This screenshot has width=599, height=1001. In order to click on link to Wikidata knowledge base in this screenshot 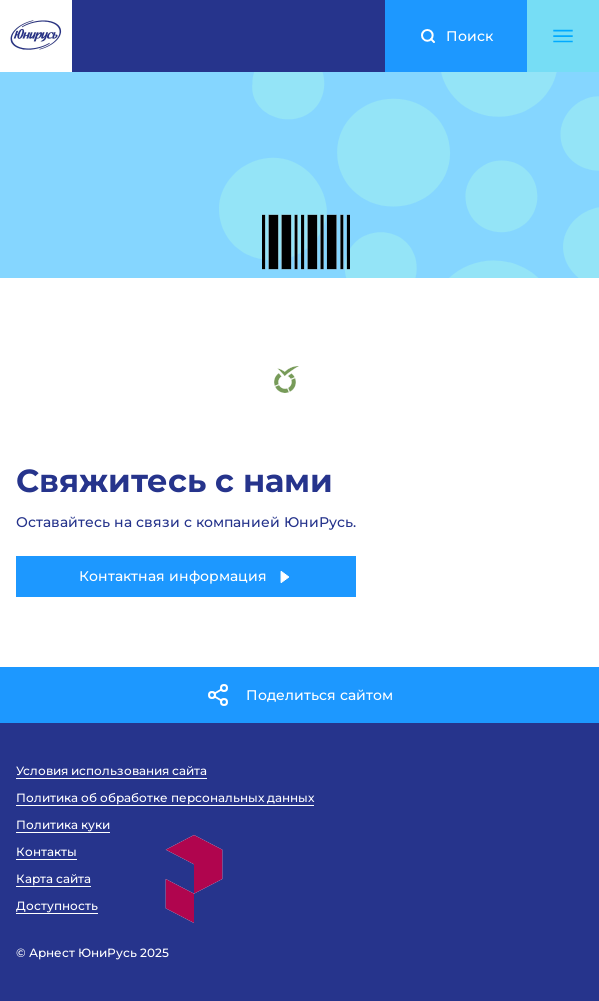, I will do `click(306, 242)`.